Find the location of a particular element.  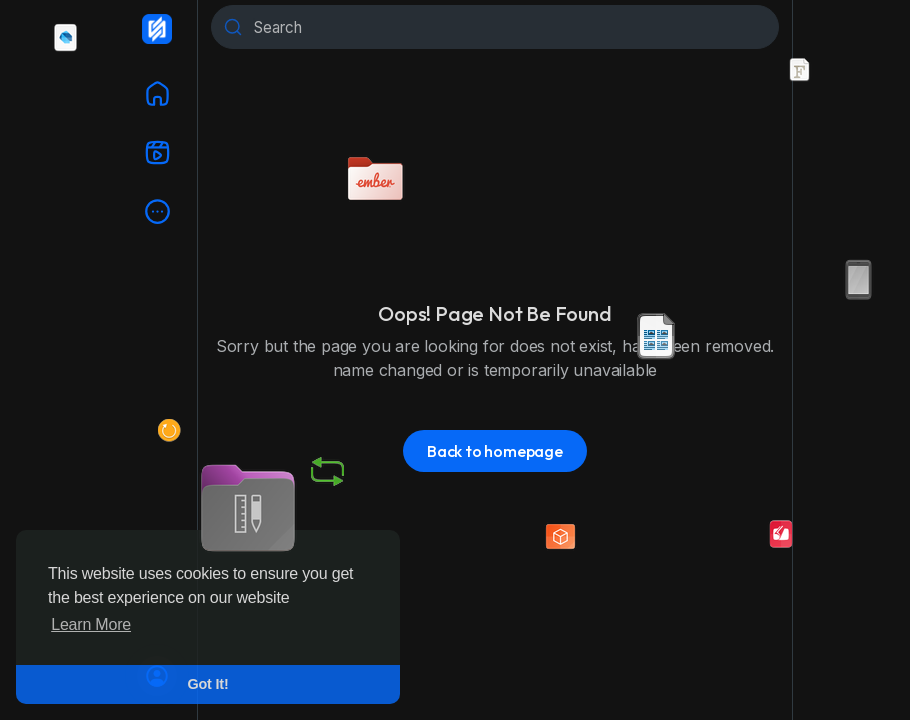

open a 3D model file is located at coordinates (560, 535).